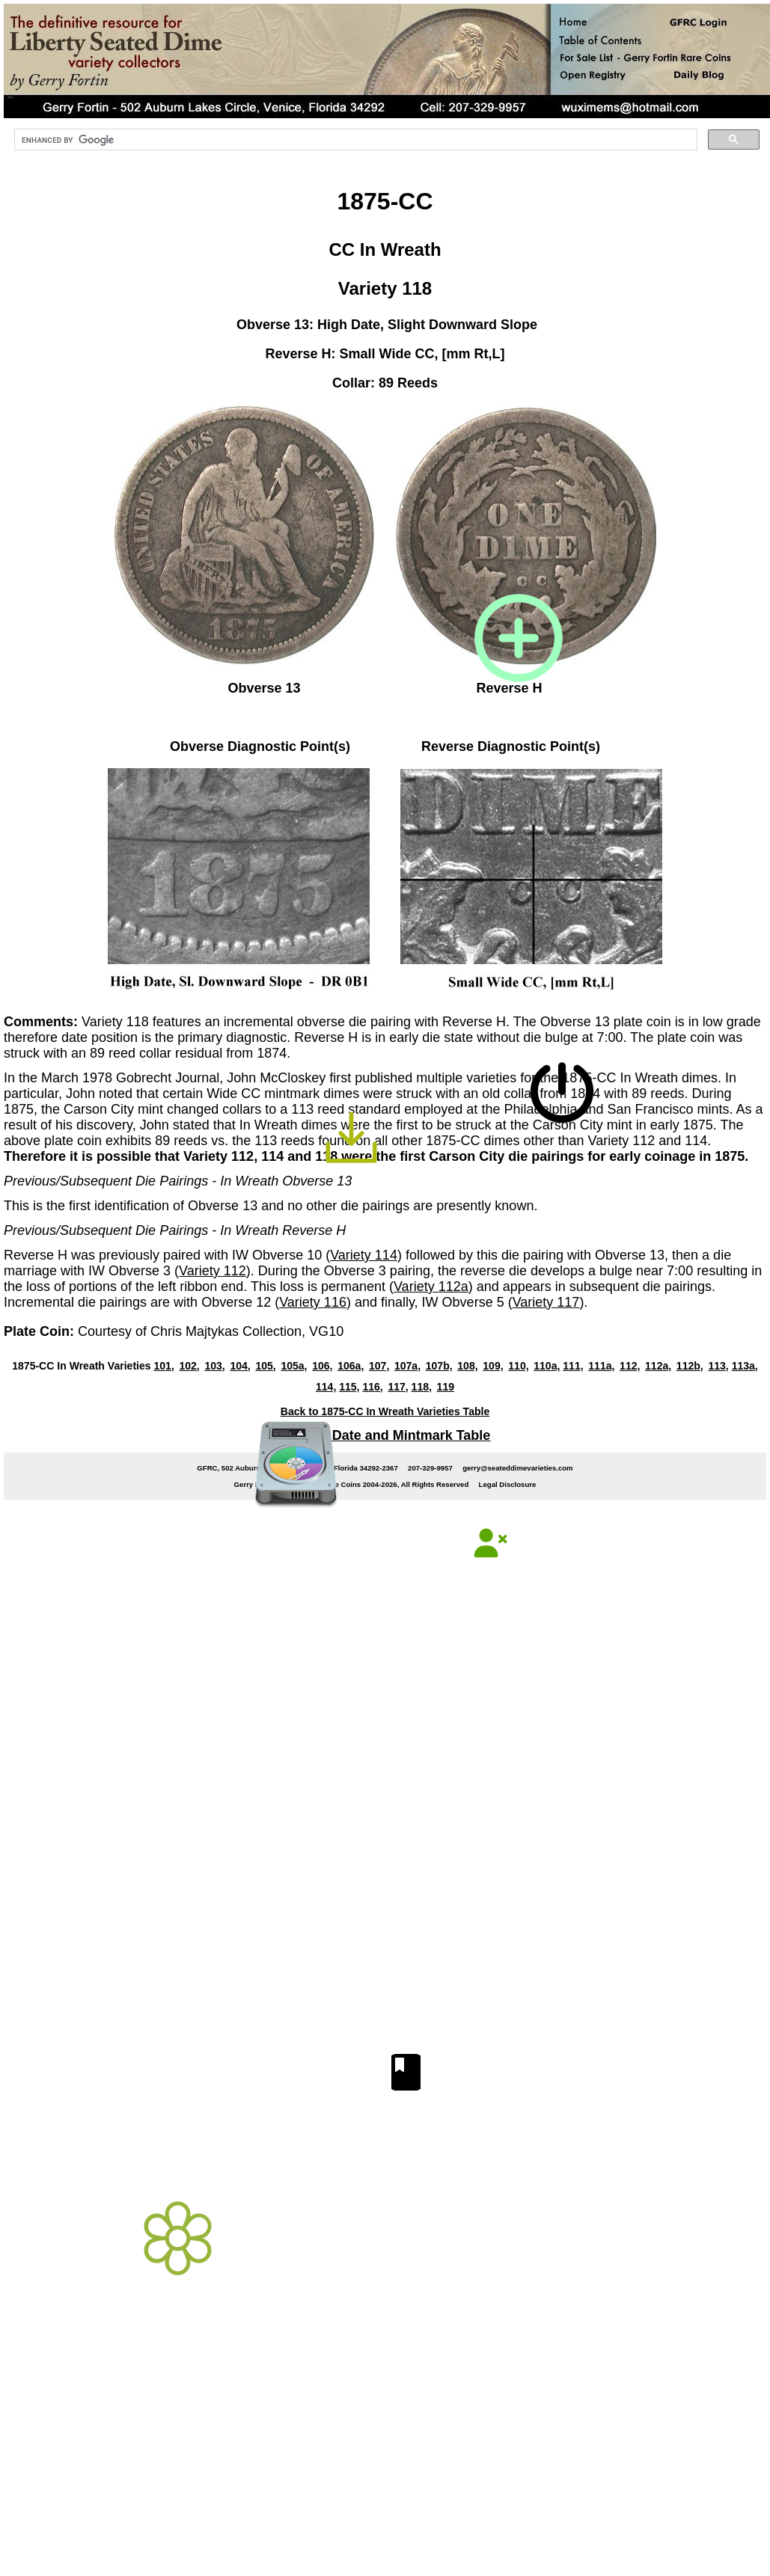 The height and width of the screenshot is (2576, 770). Describe the element at coordinates (351, 1139) in the screenshot. I see `download a file or document` at that location.